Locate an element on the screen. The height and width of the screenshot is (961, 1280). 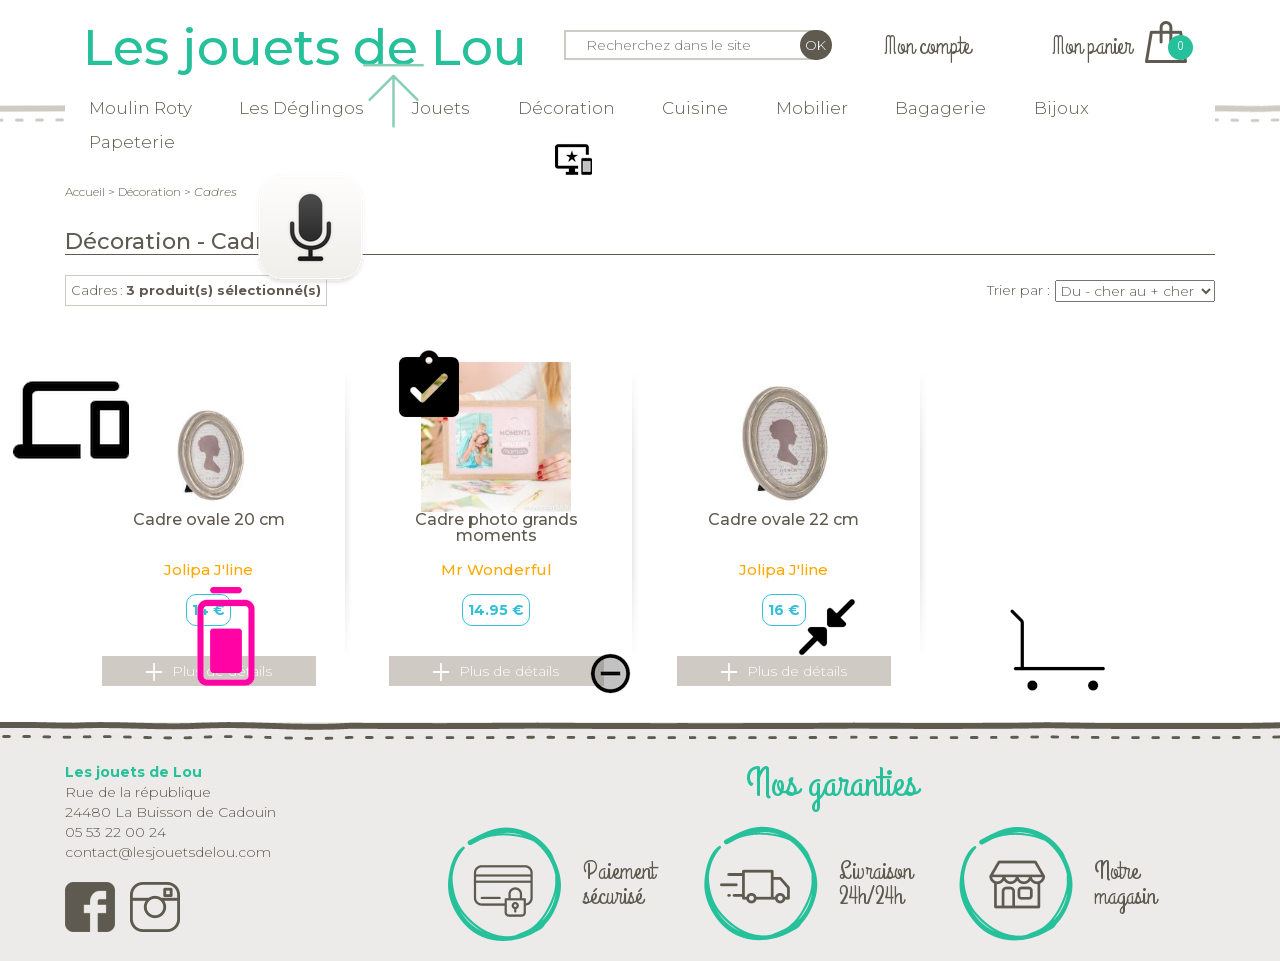
view shopping cart is located at coordinates (1056, 645).